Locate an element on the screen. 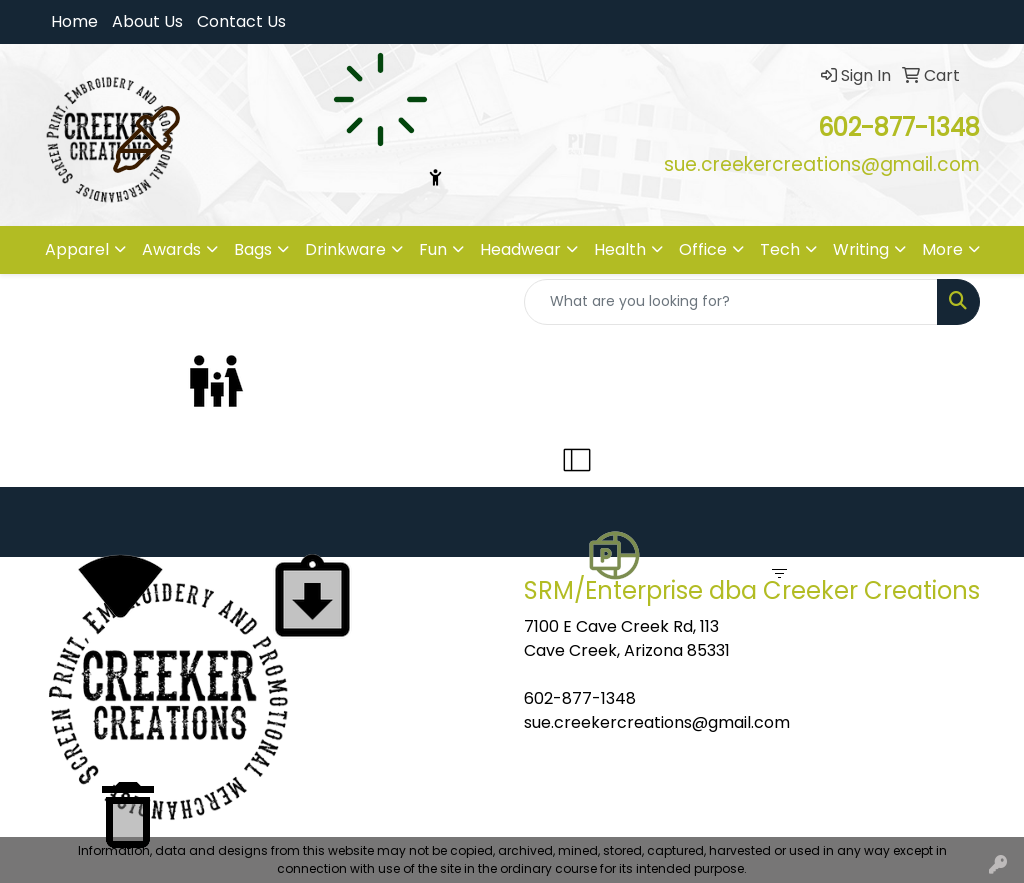 This screenshot has height=883, width=1024. indicates content is loading is located at coordinates (380, 99).